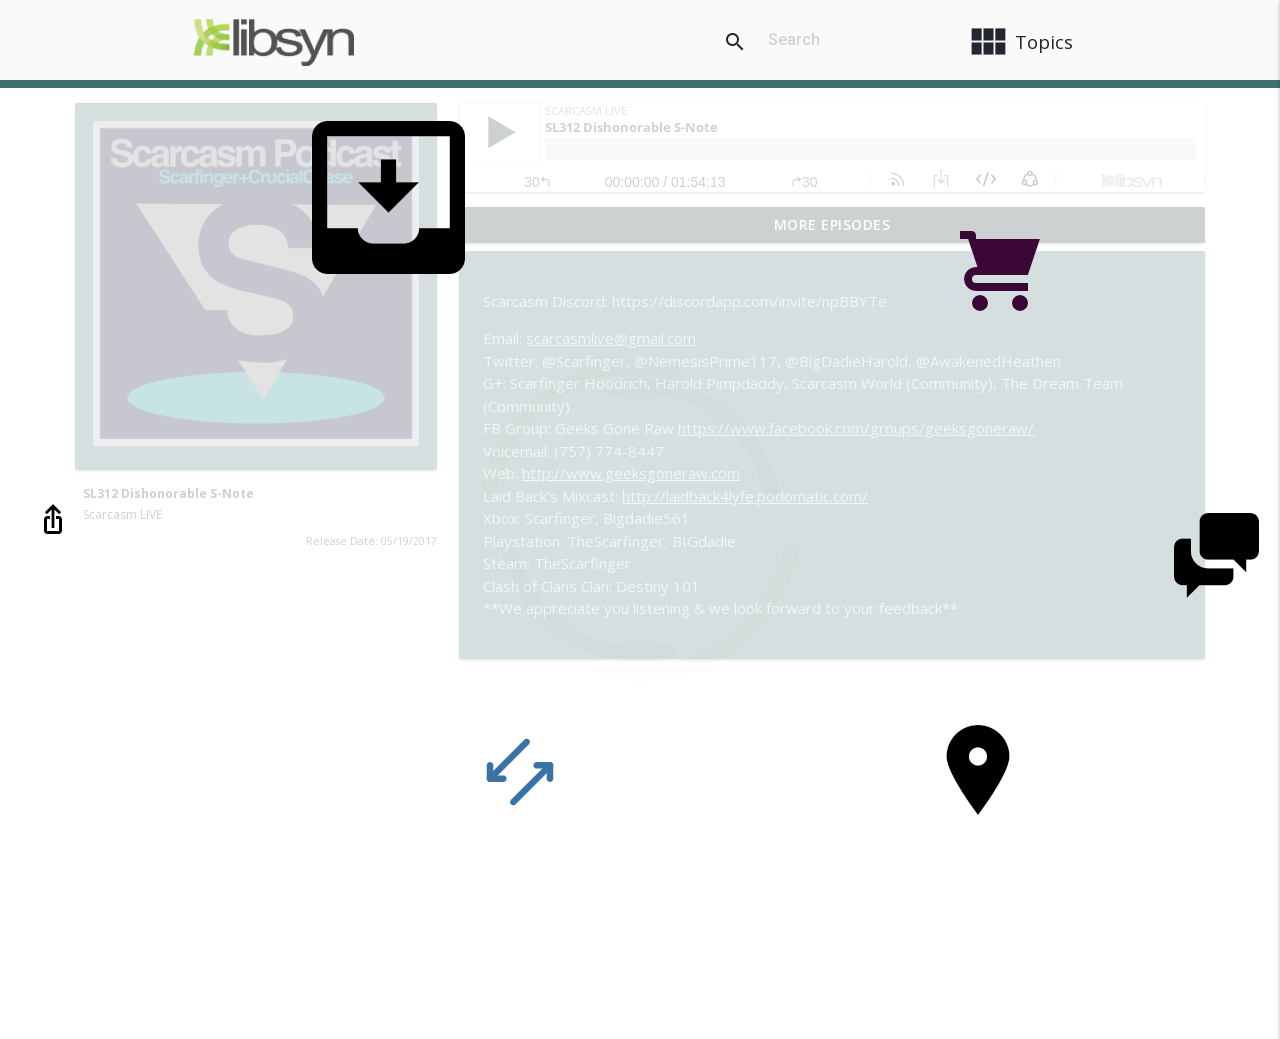  Describe the element at coordinates (978, 770) in the screenshot. I see `view current location on map` at that location.